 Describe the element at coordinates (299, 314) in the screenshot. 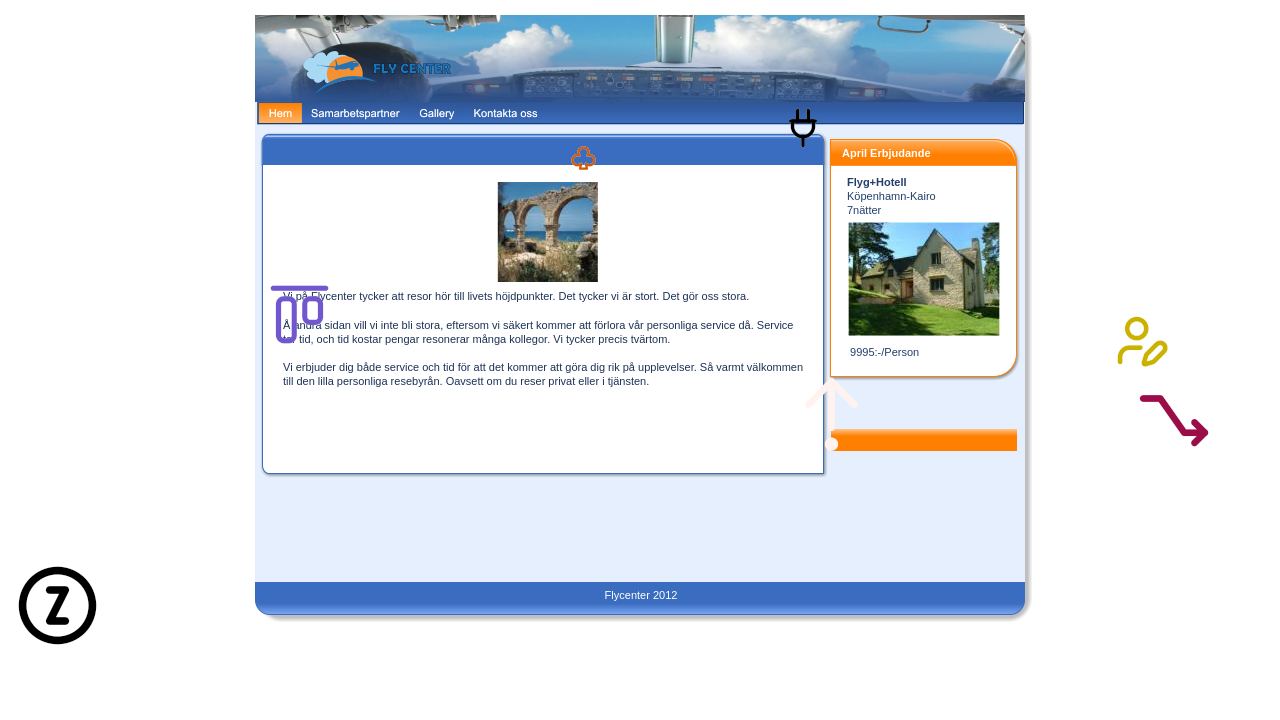

I see `align items to the top edge` at that location.